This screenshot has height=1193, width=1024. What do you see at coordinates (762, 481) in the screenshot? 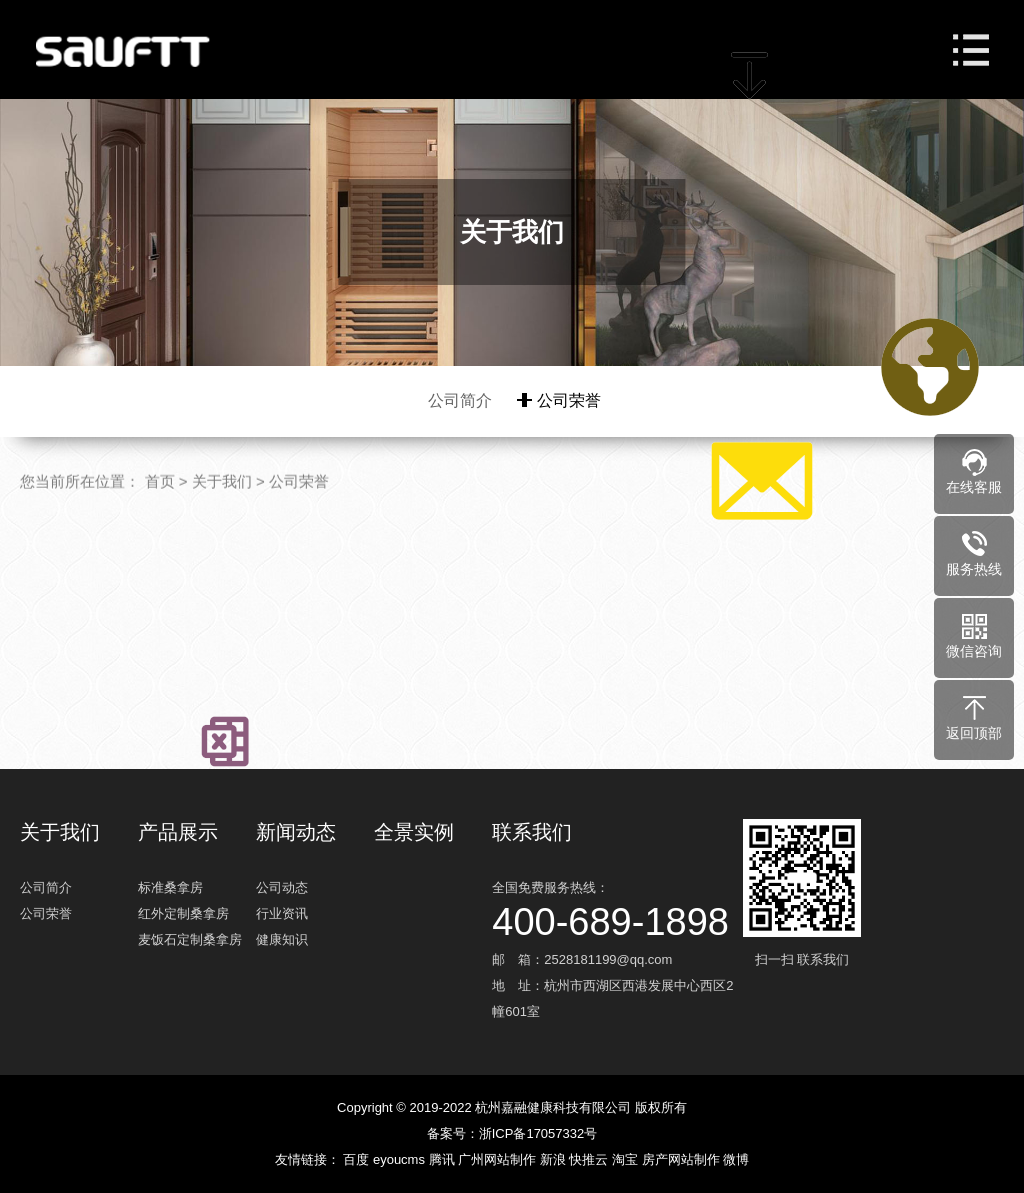
I see `access your email inbox` at bounding box center [762, 481].